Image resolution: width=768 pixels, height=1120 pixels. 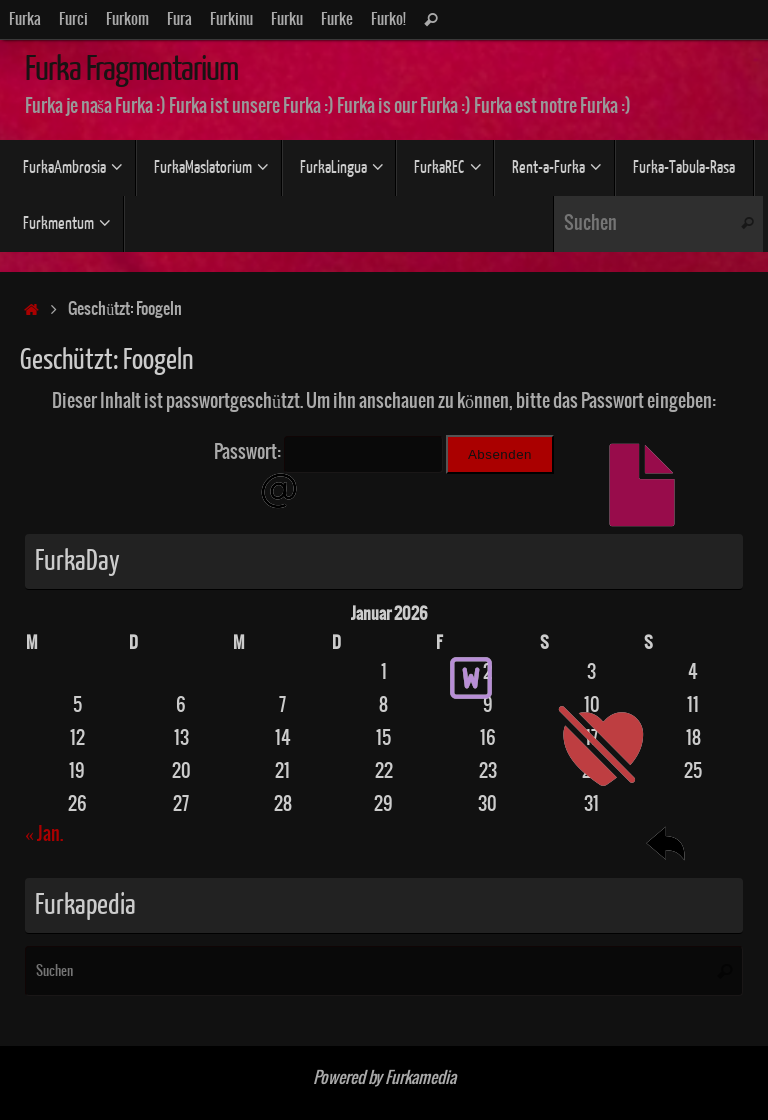 I want to click on mention a user in a post or comment, so click(x=279, y=491).